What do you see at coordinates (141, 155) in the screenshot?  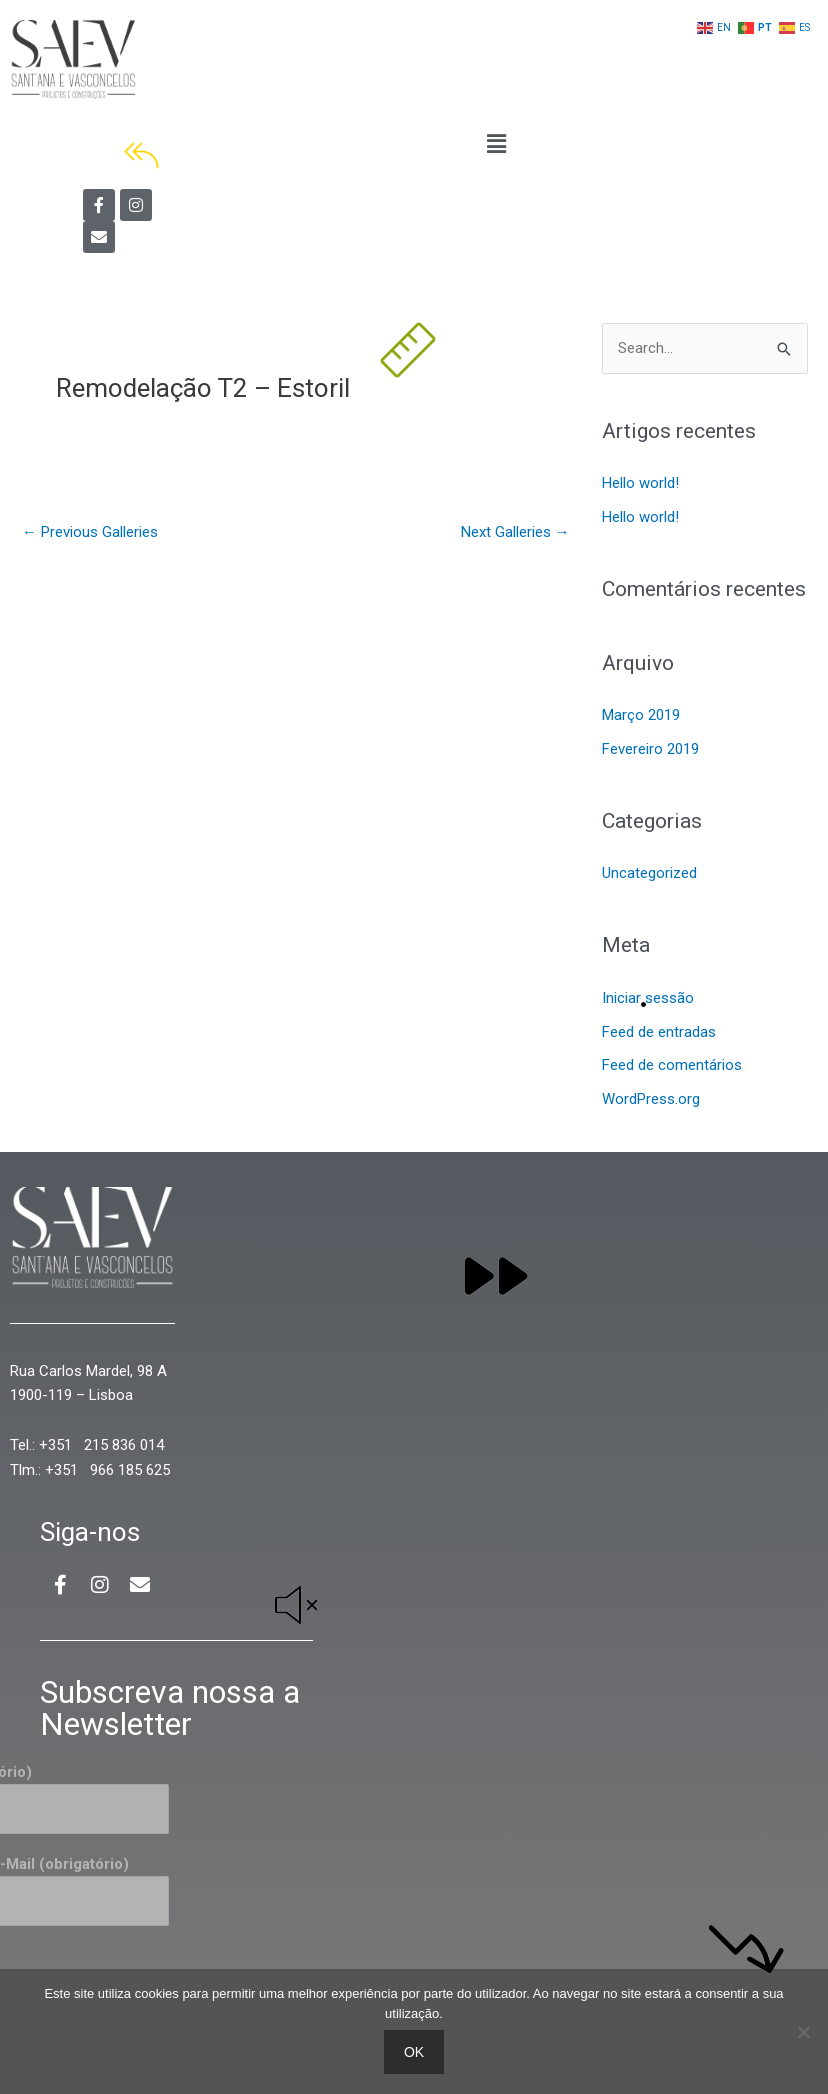 I see `reply all to a message or email` at bounding box center [141, 155].